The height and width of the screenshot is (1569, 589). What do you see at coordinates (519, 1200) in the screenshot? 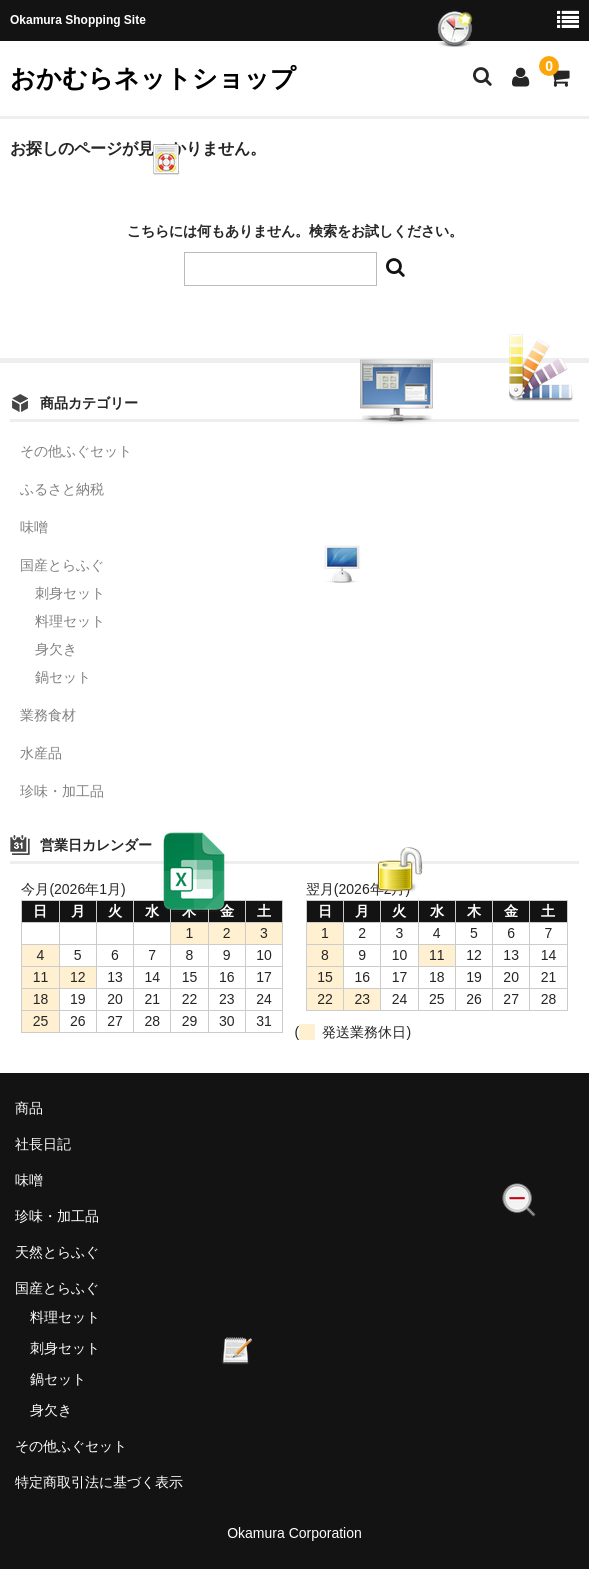
I see `zoom out of the current view` at bounding box center [519, 1200].